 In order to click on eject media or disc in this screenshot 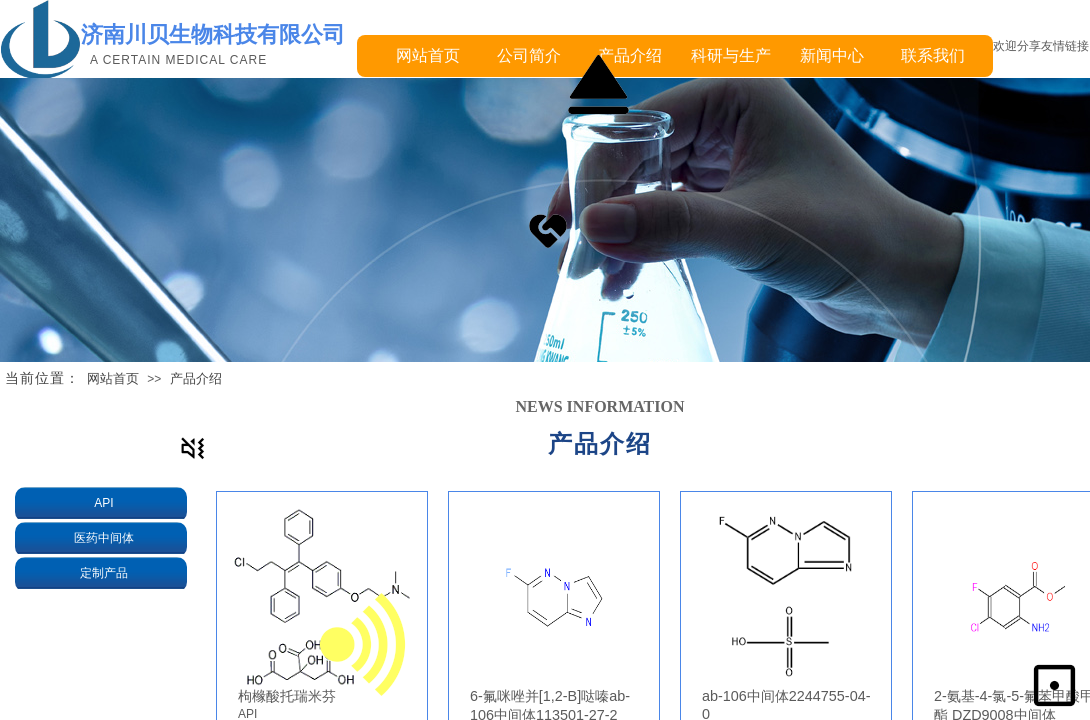, I will do `click(598, 87)`.